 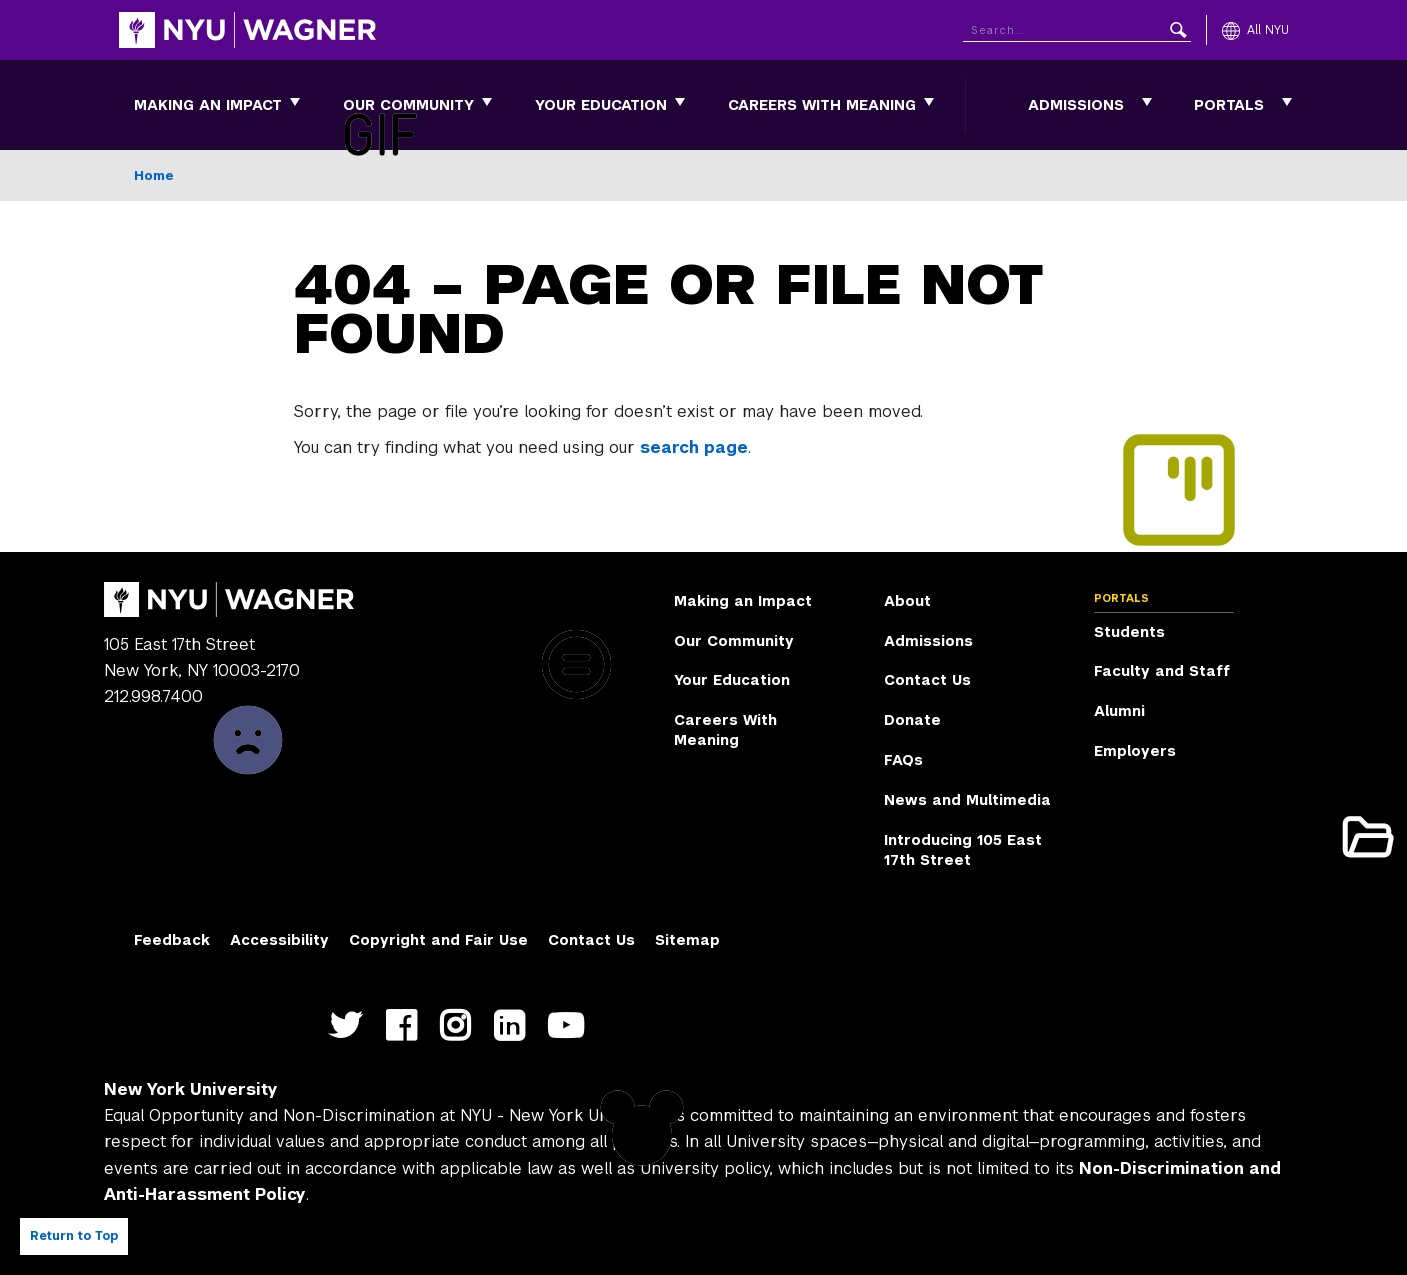 What do you see at coordinates (576, 664) in the screenshot?
I see `indicates creative commons no-derivatives license` at bounding box center [576, 664].